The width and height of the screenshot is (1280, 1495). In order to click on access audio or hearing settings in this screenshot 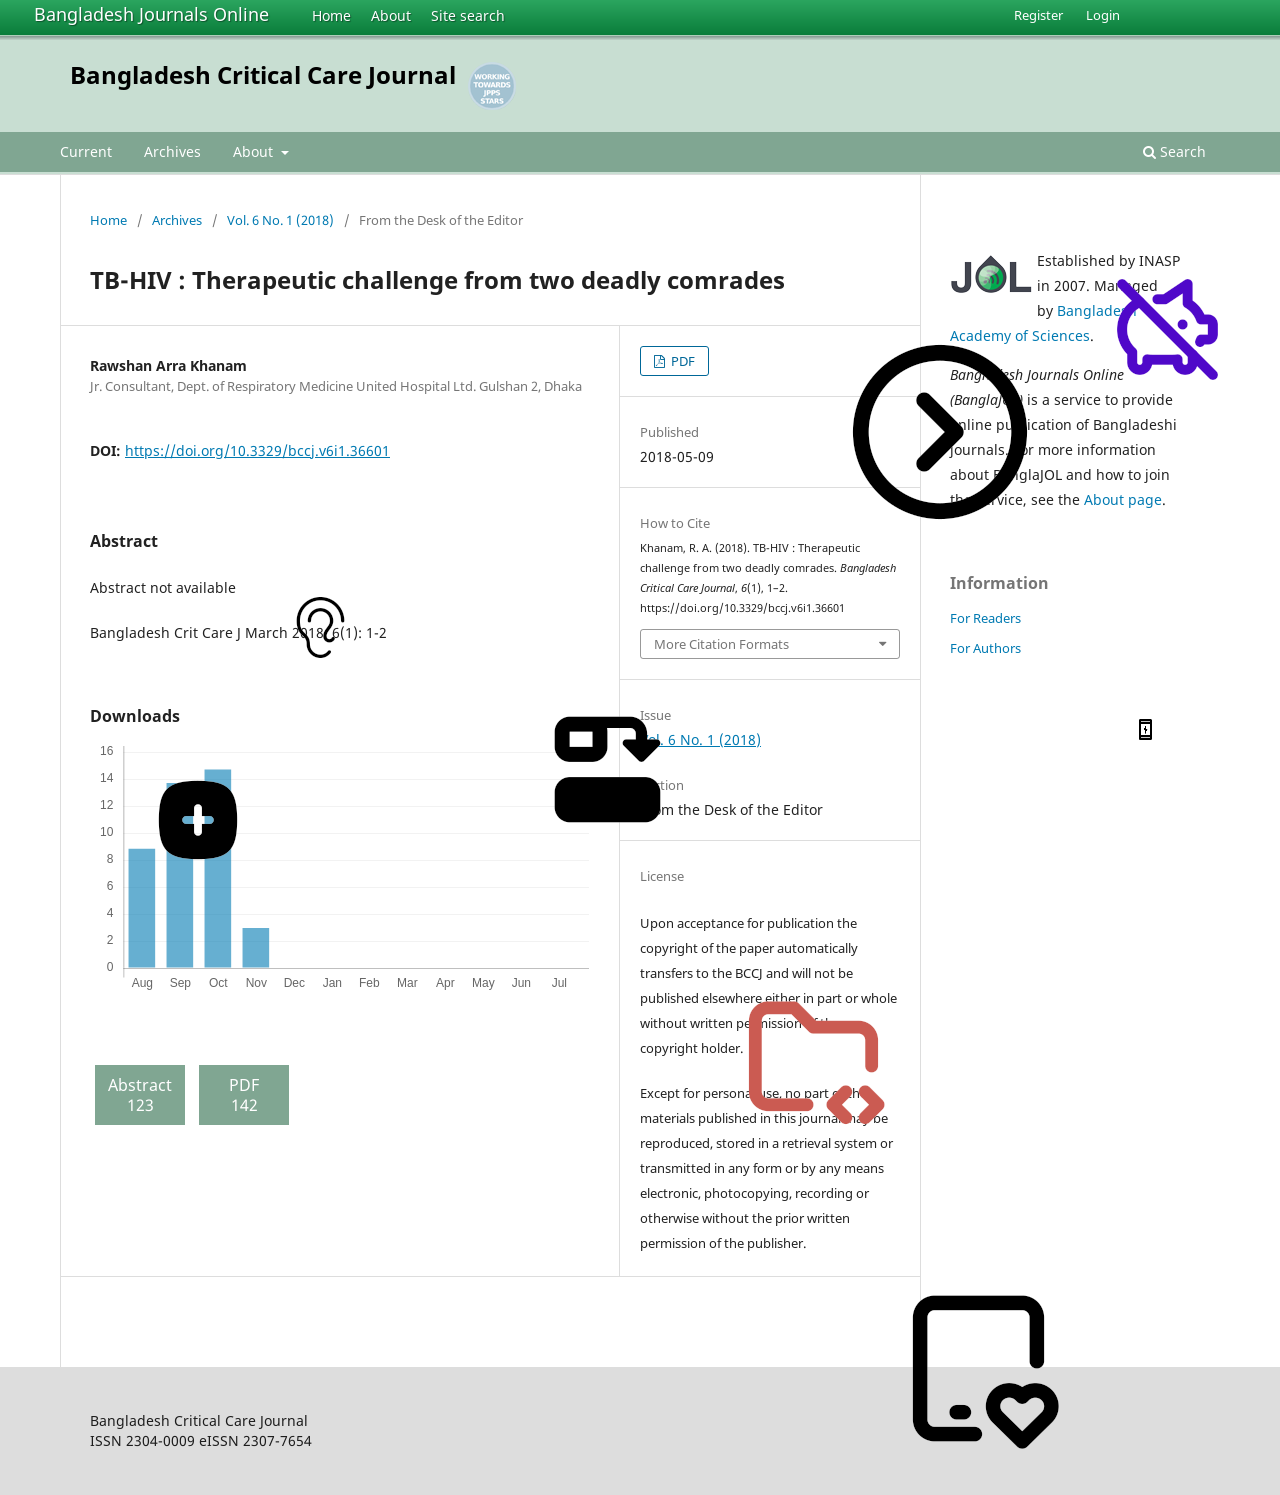, I will do `click(320, 627)`.